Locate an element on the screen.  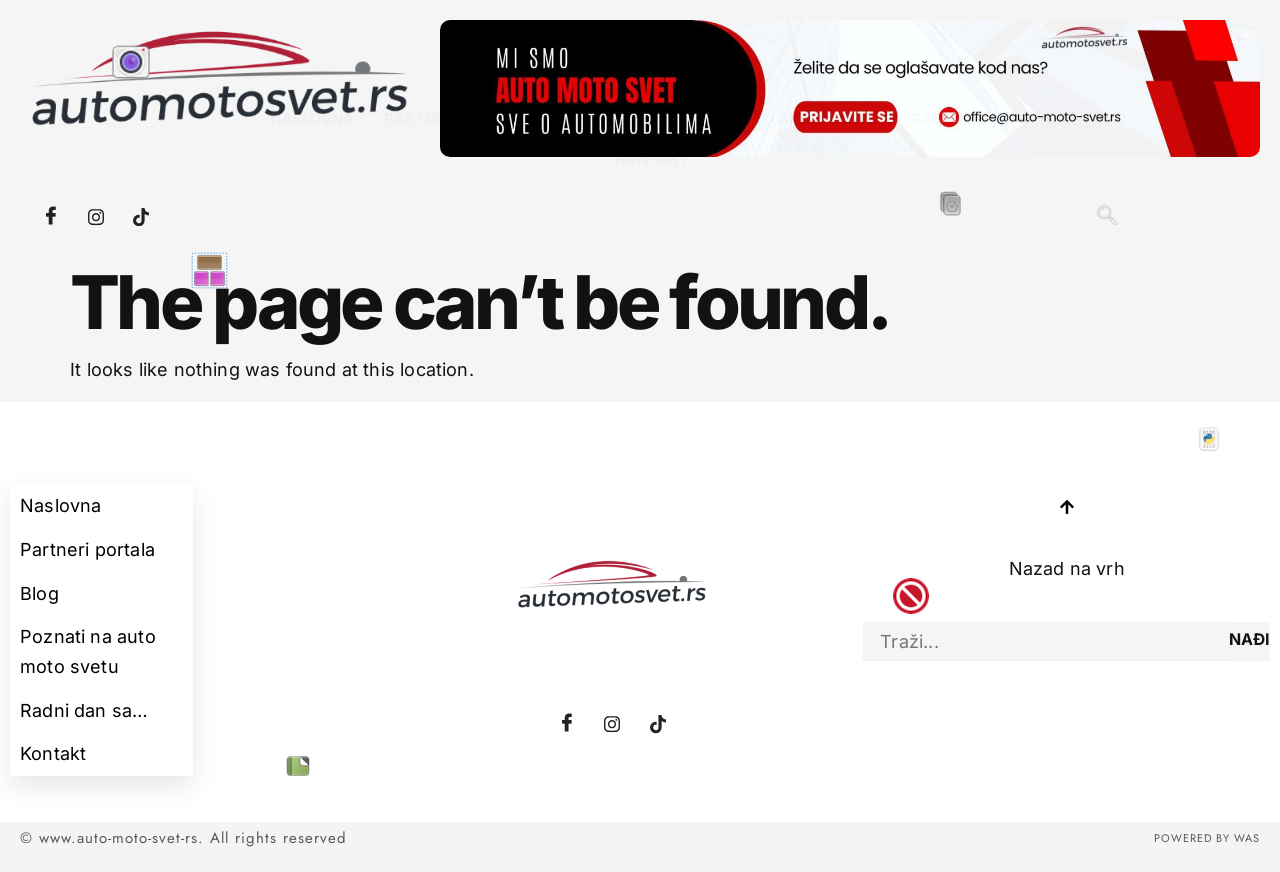
python bytecode file (.pyc) is located at coordinates (1209, 439).